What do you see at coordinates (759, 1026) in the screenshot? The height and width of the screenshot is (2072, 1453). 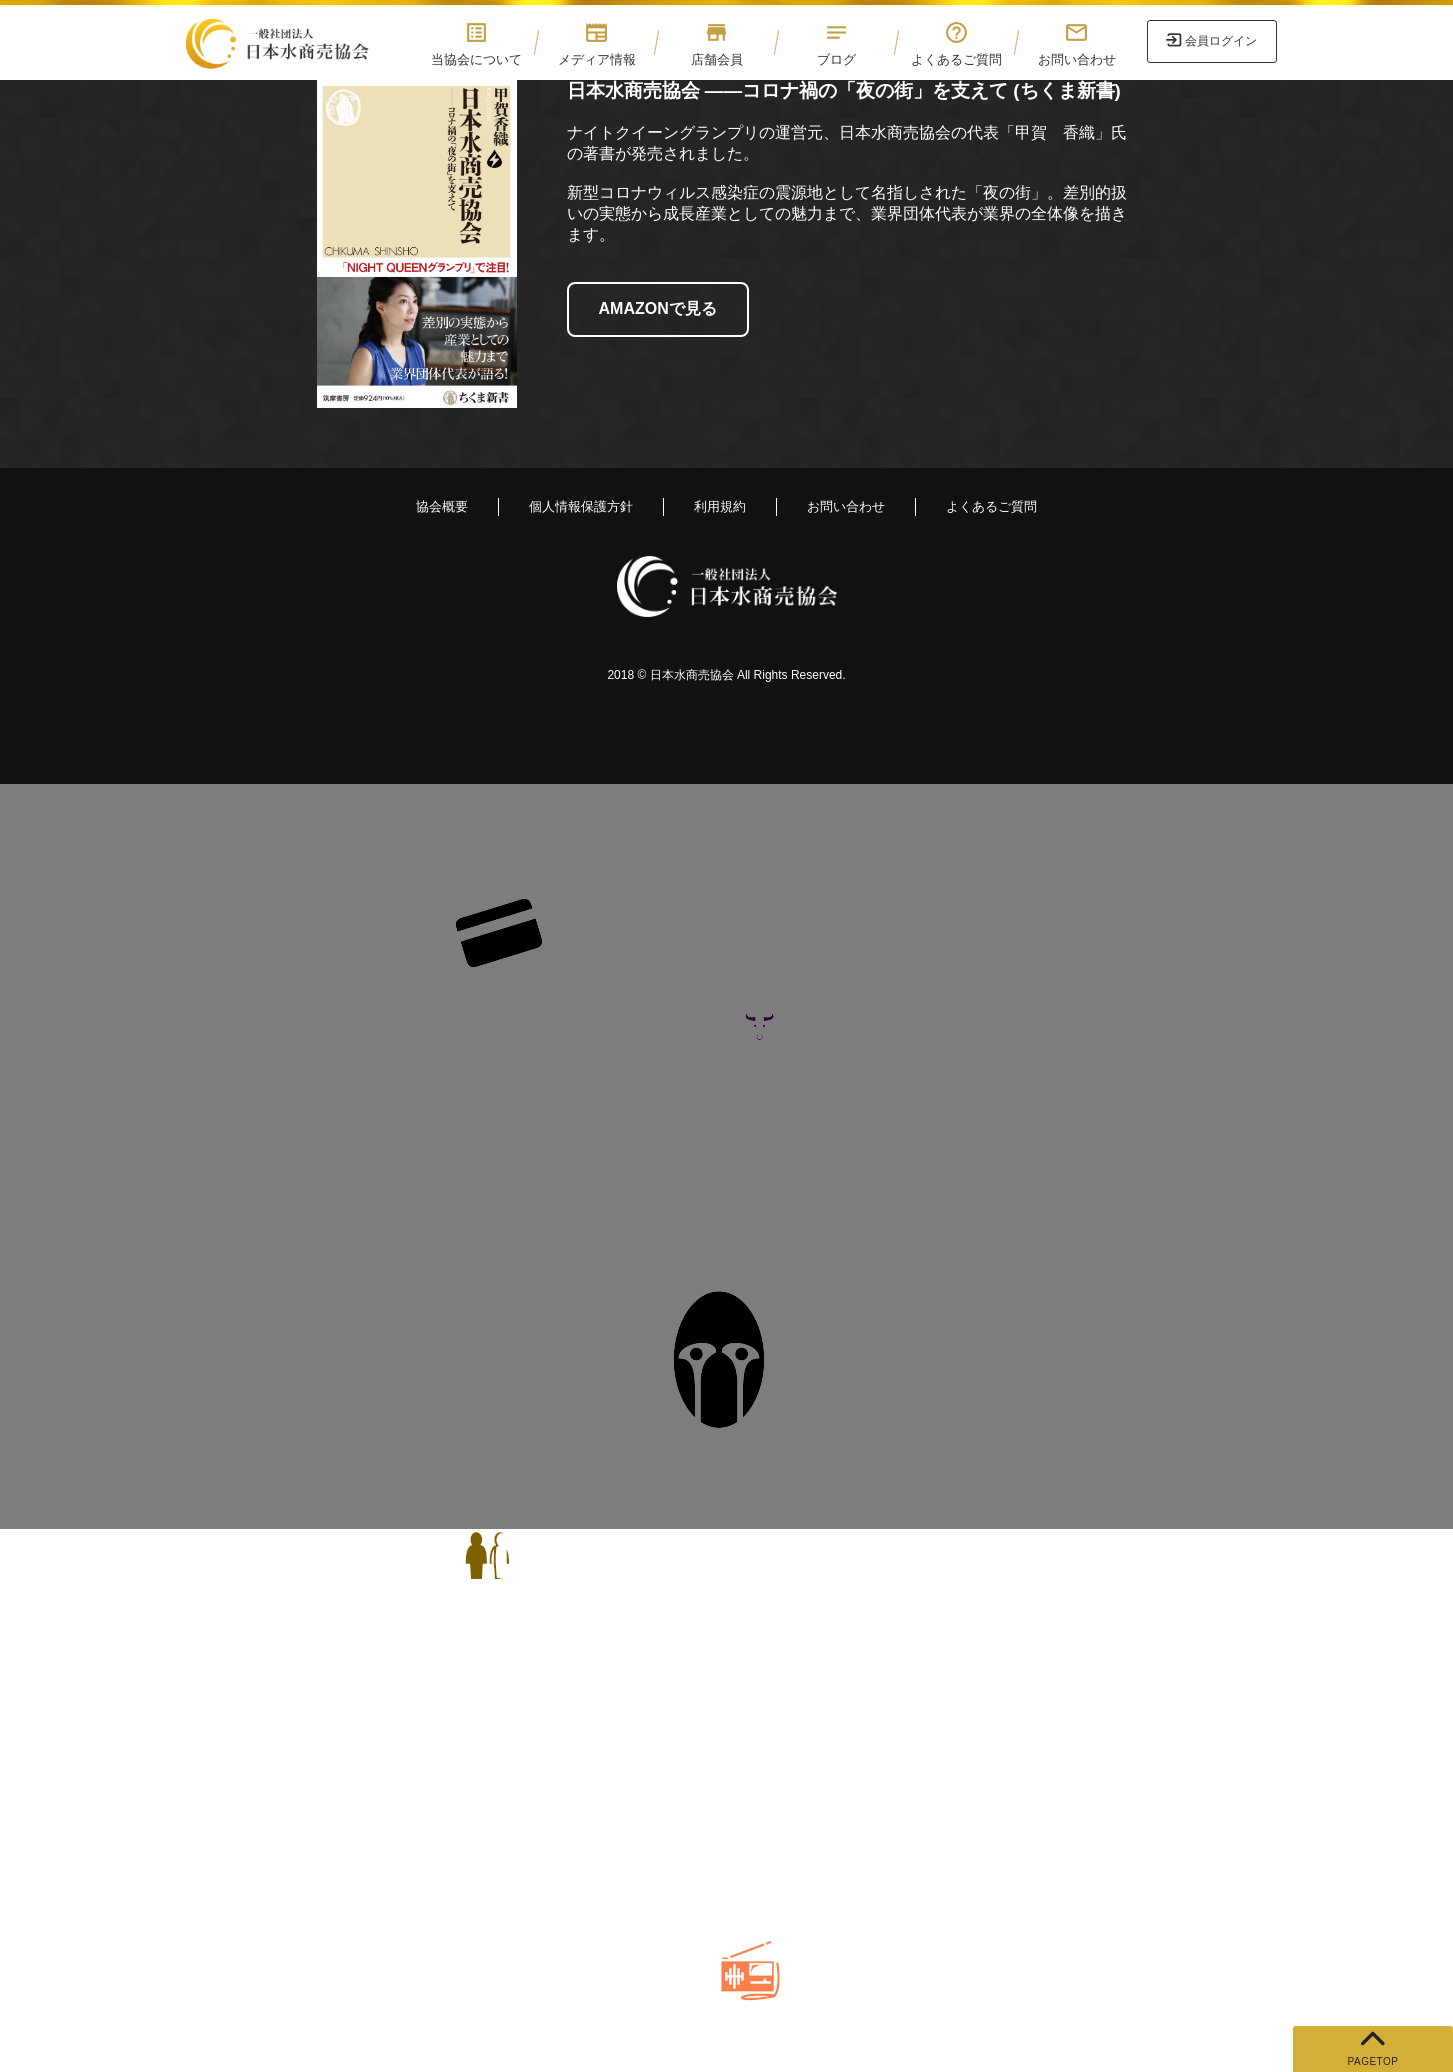 I see `represents a bull or taurus zodiac sign` at bounding box center [759, 1026].